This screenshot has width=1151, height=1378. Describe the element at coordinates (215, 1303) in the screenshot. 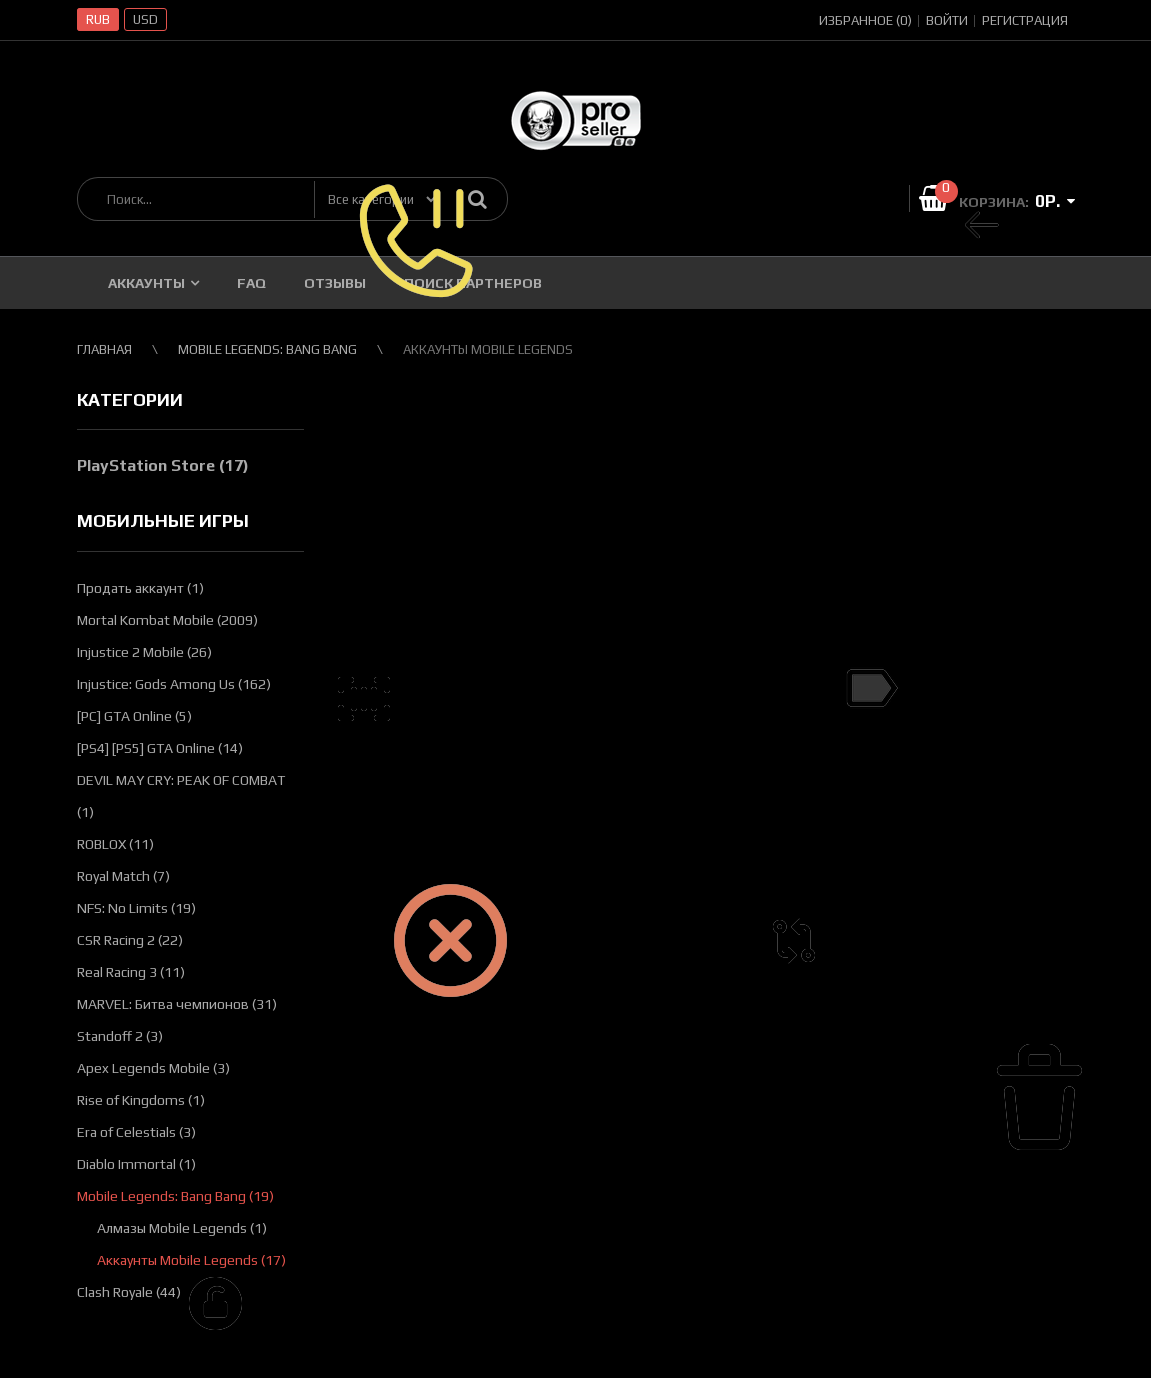

I see `view public feed content` at that location.